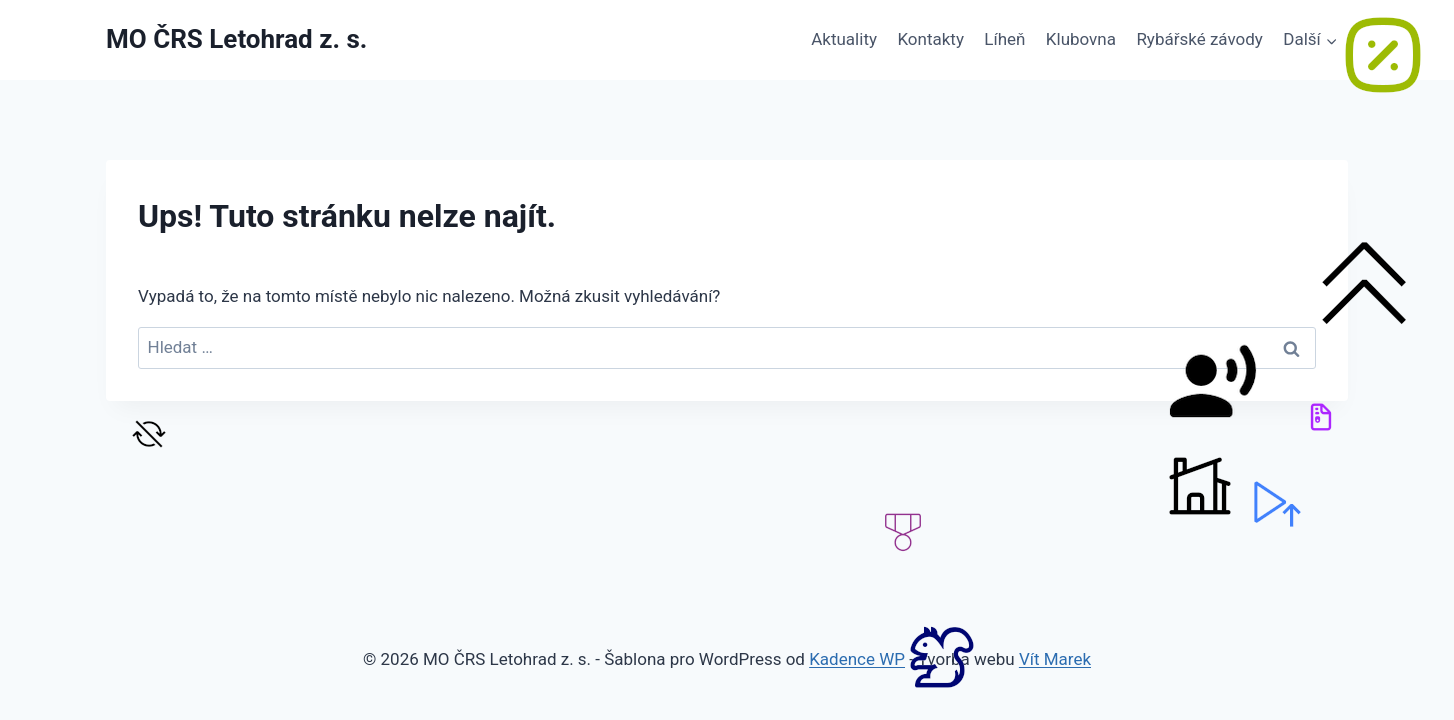 The image size is (1454, 720). I want to click on view discount or promotional offer, so click(1383, 55).